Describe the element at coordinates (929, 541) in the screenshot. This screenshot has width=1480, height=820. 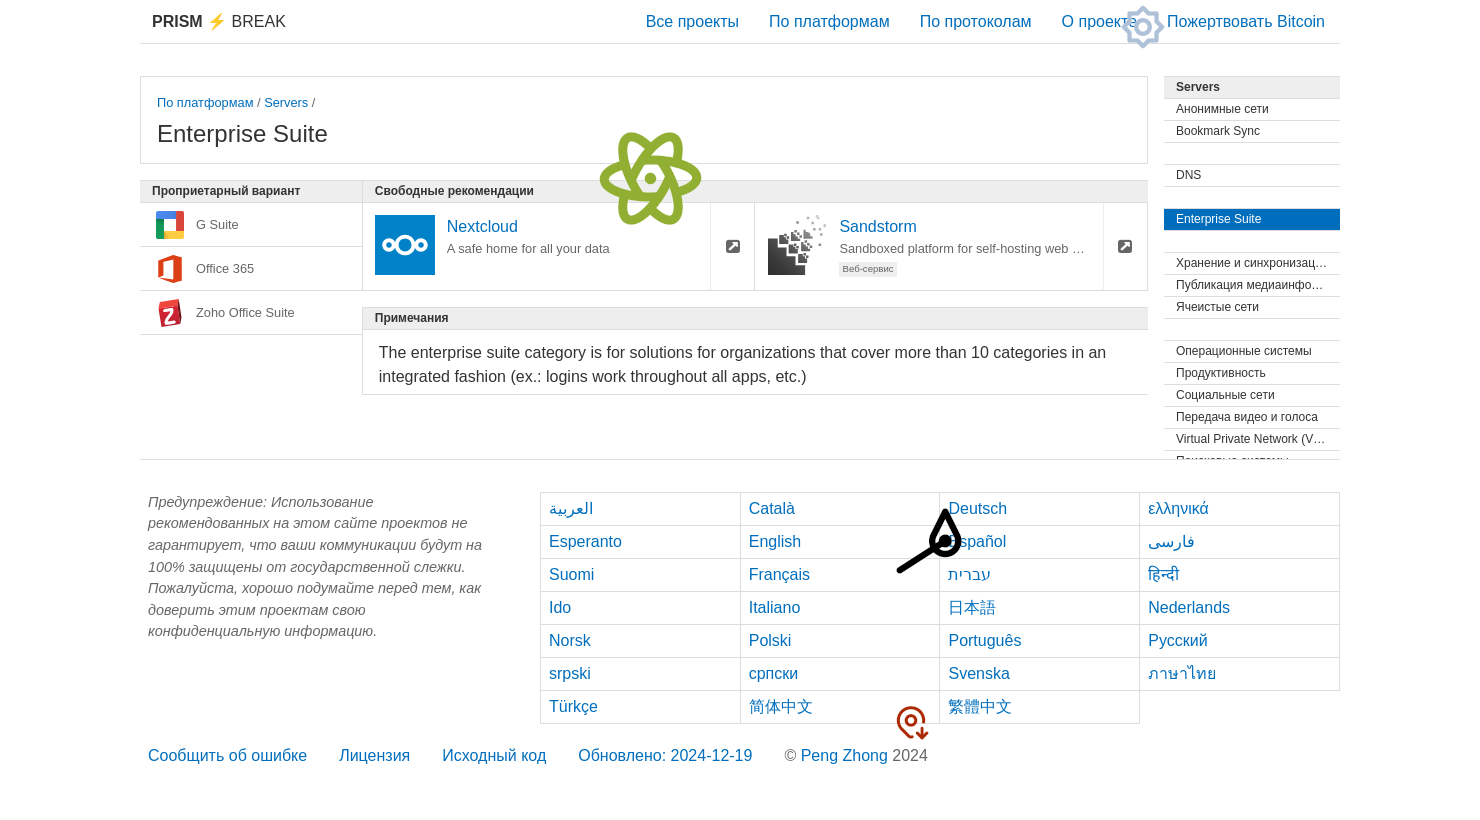
I see `ignite or start a fire feature` at that location.